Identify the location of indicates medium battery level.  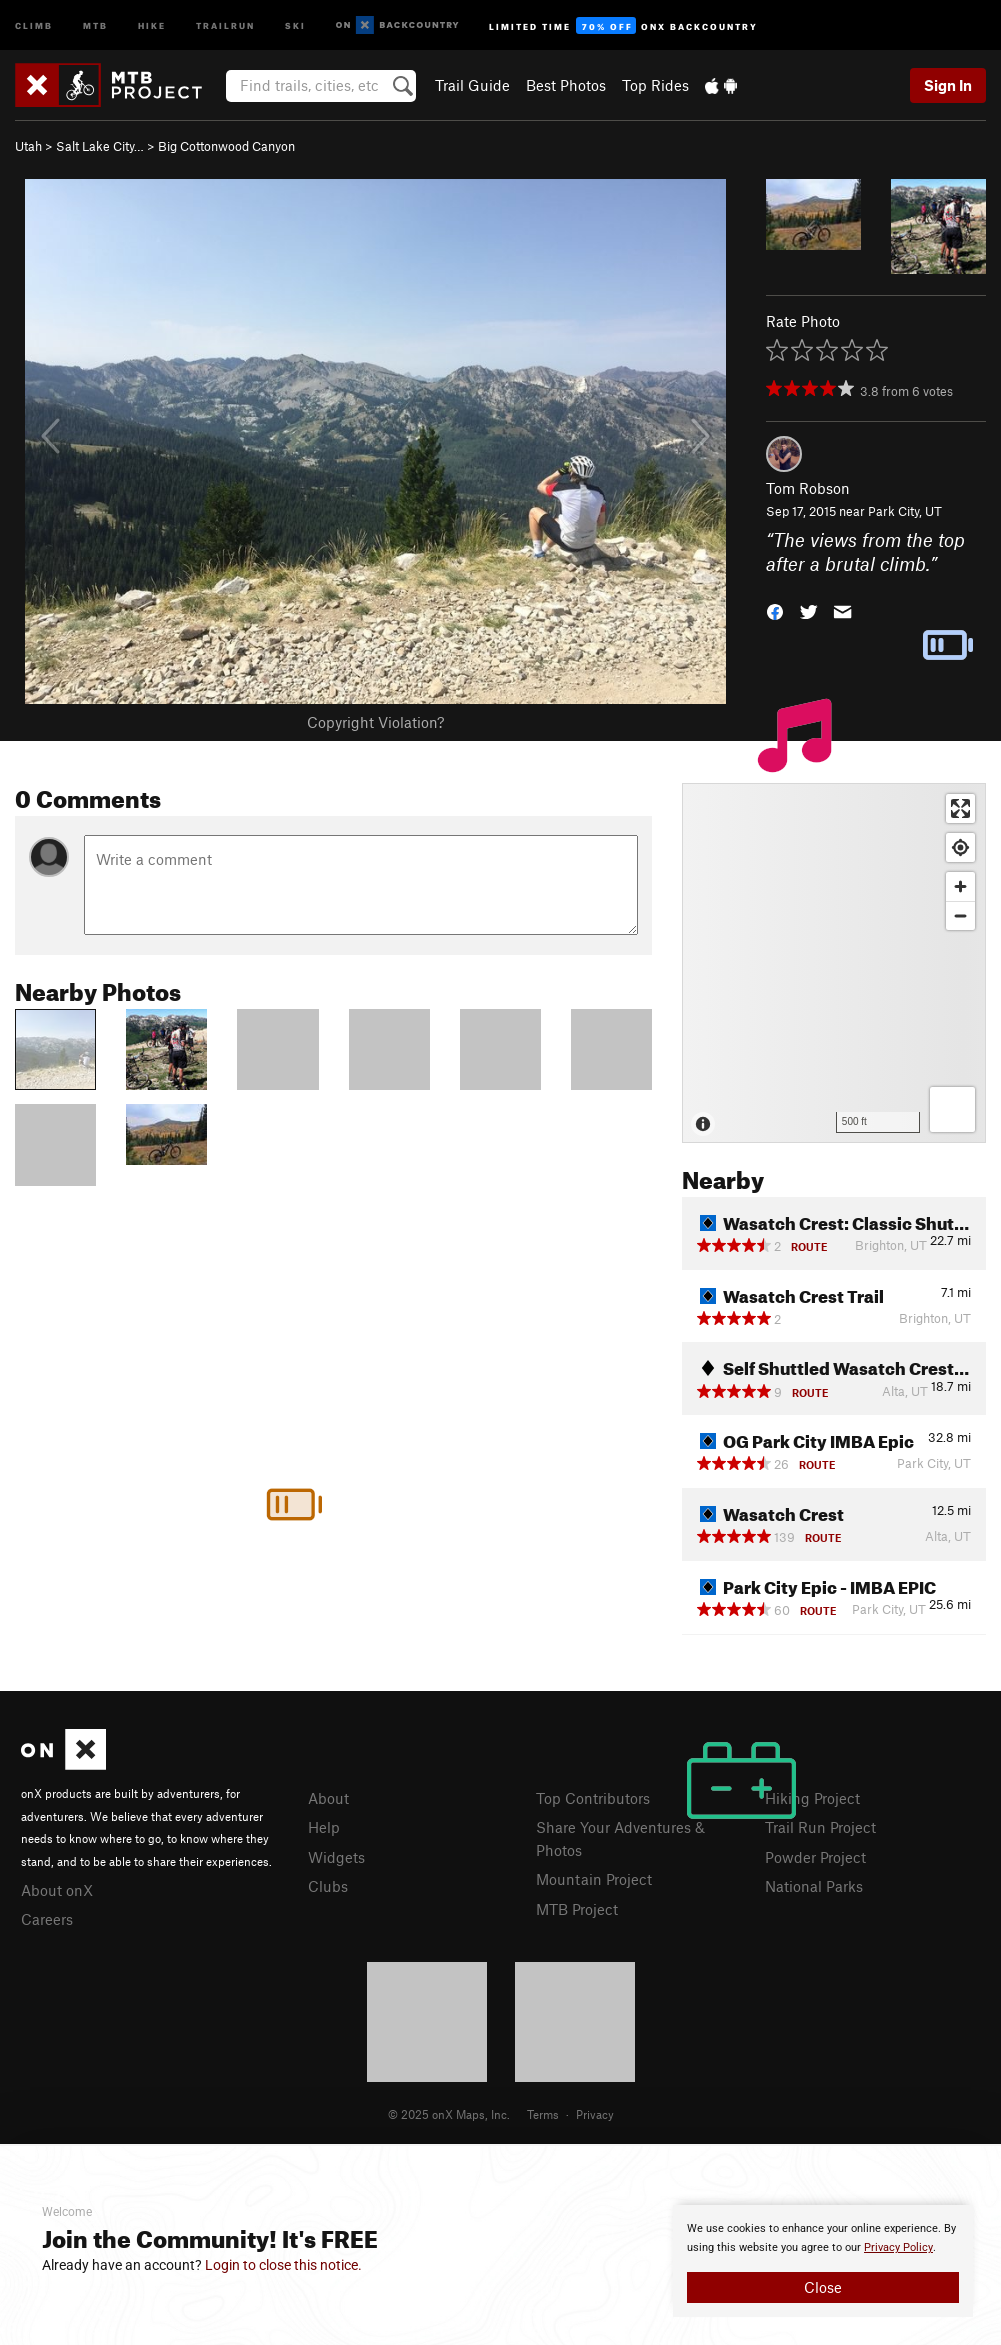
(948, 645).